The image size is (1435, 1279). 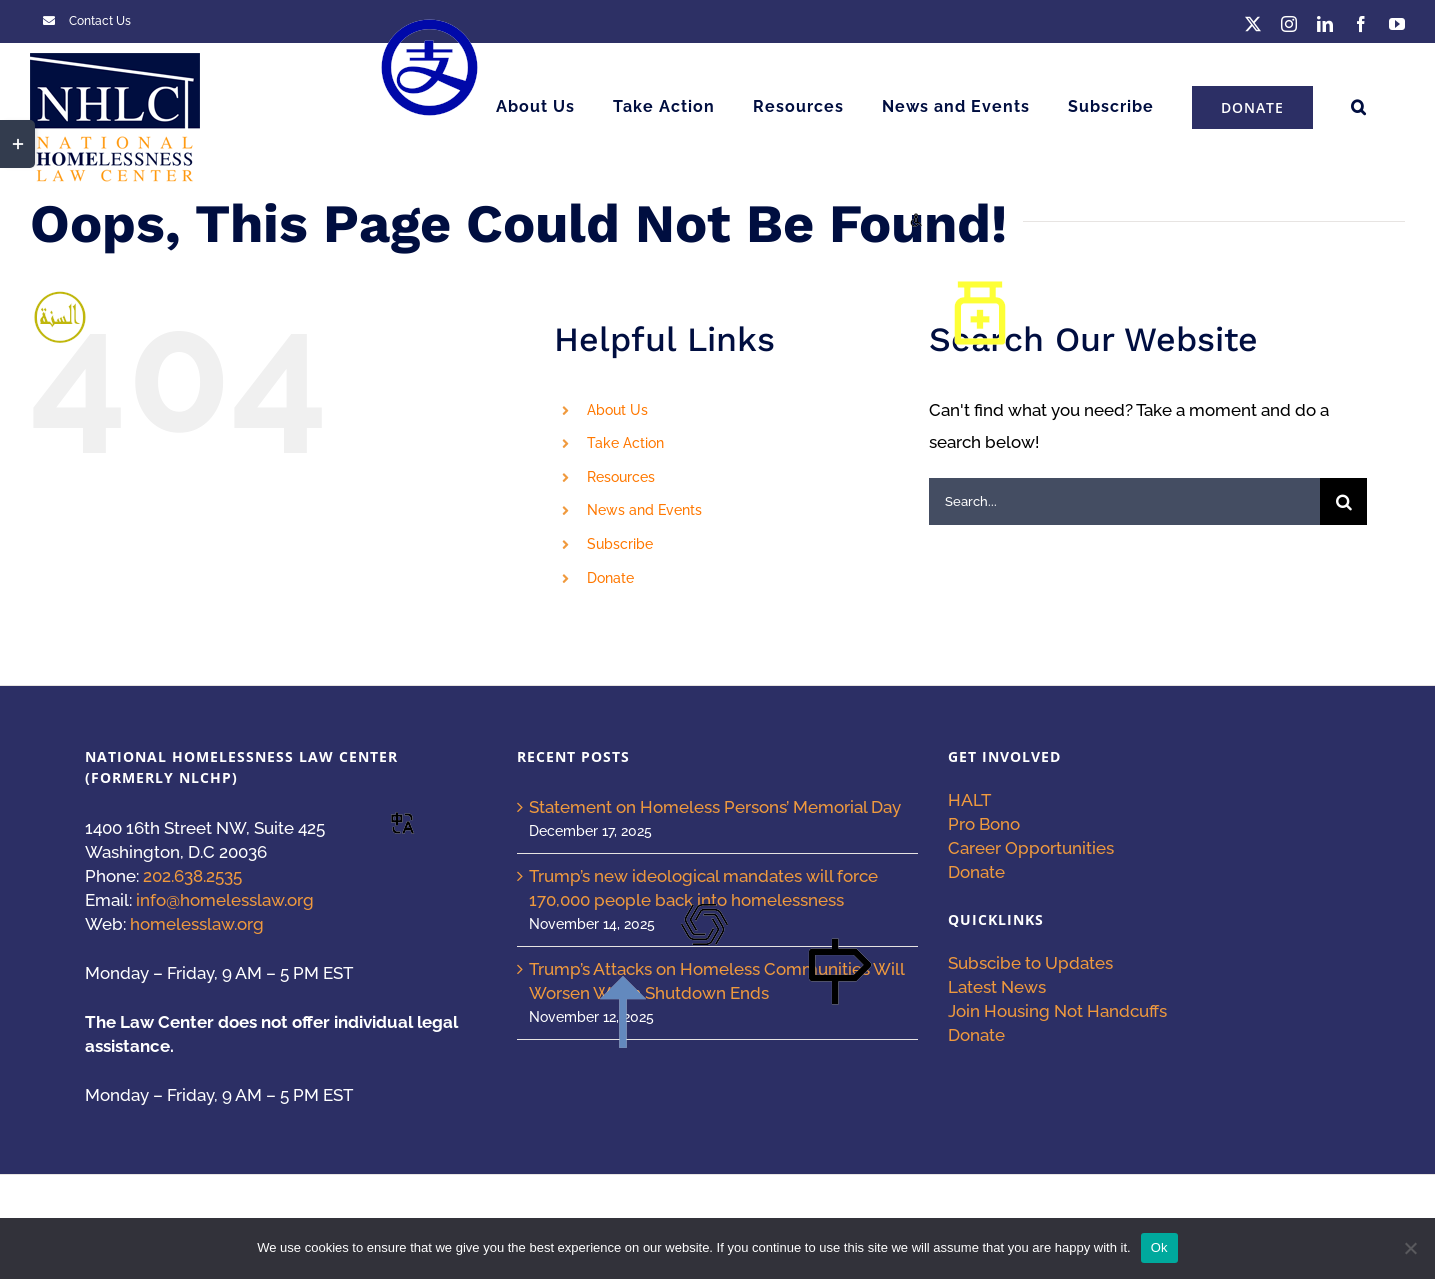 I want to click on translate text to another language, so click(x=402, y=823).